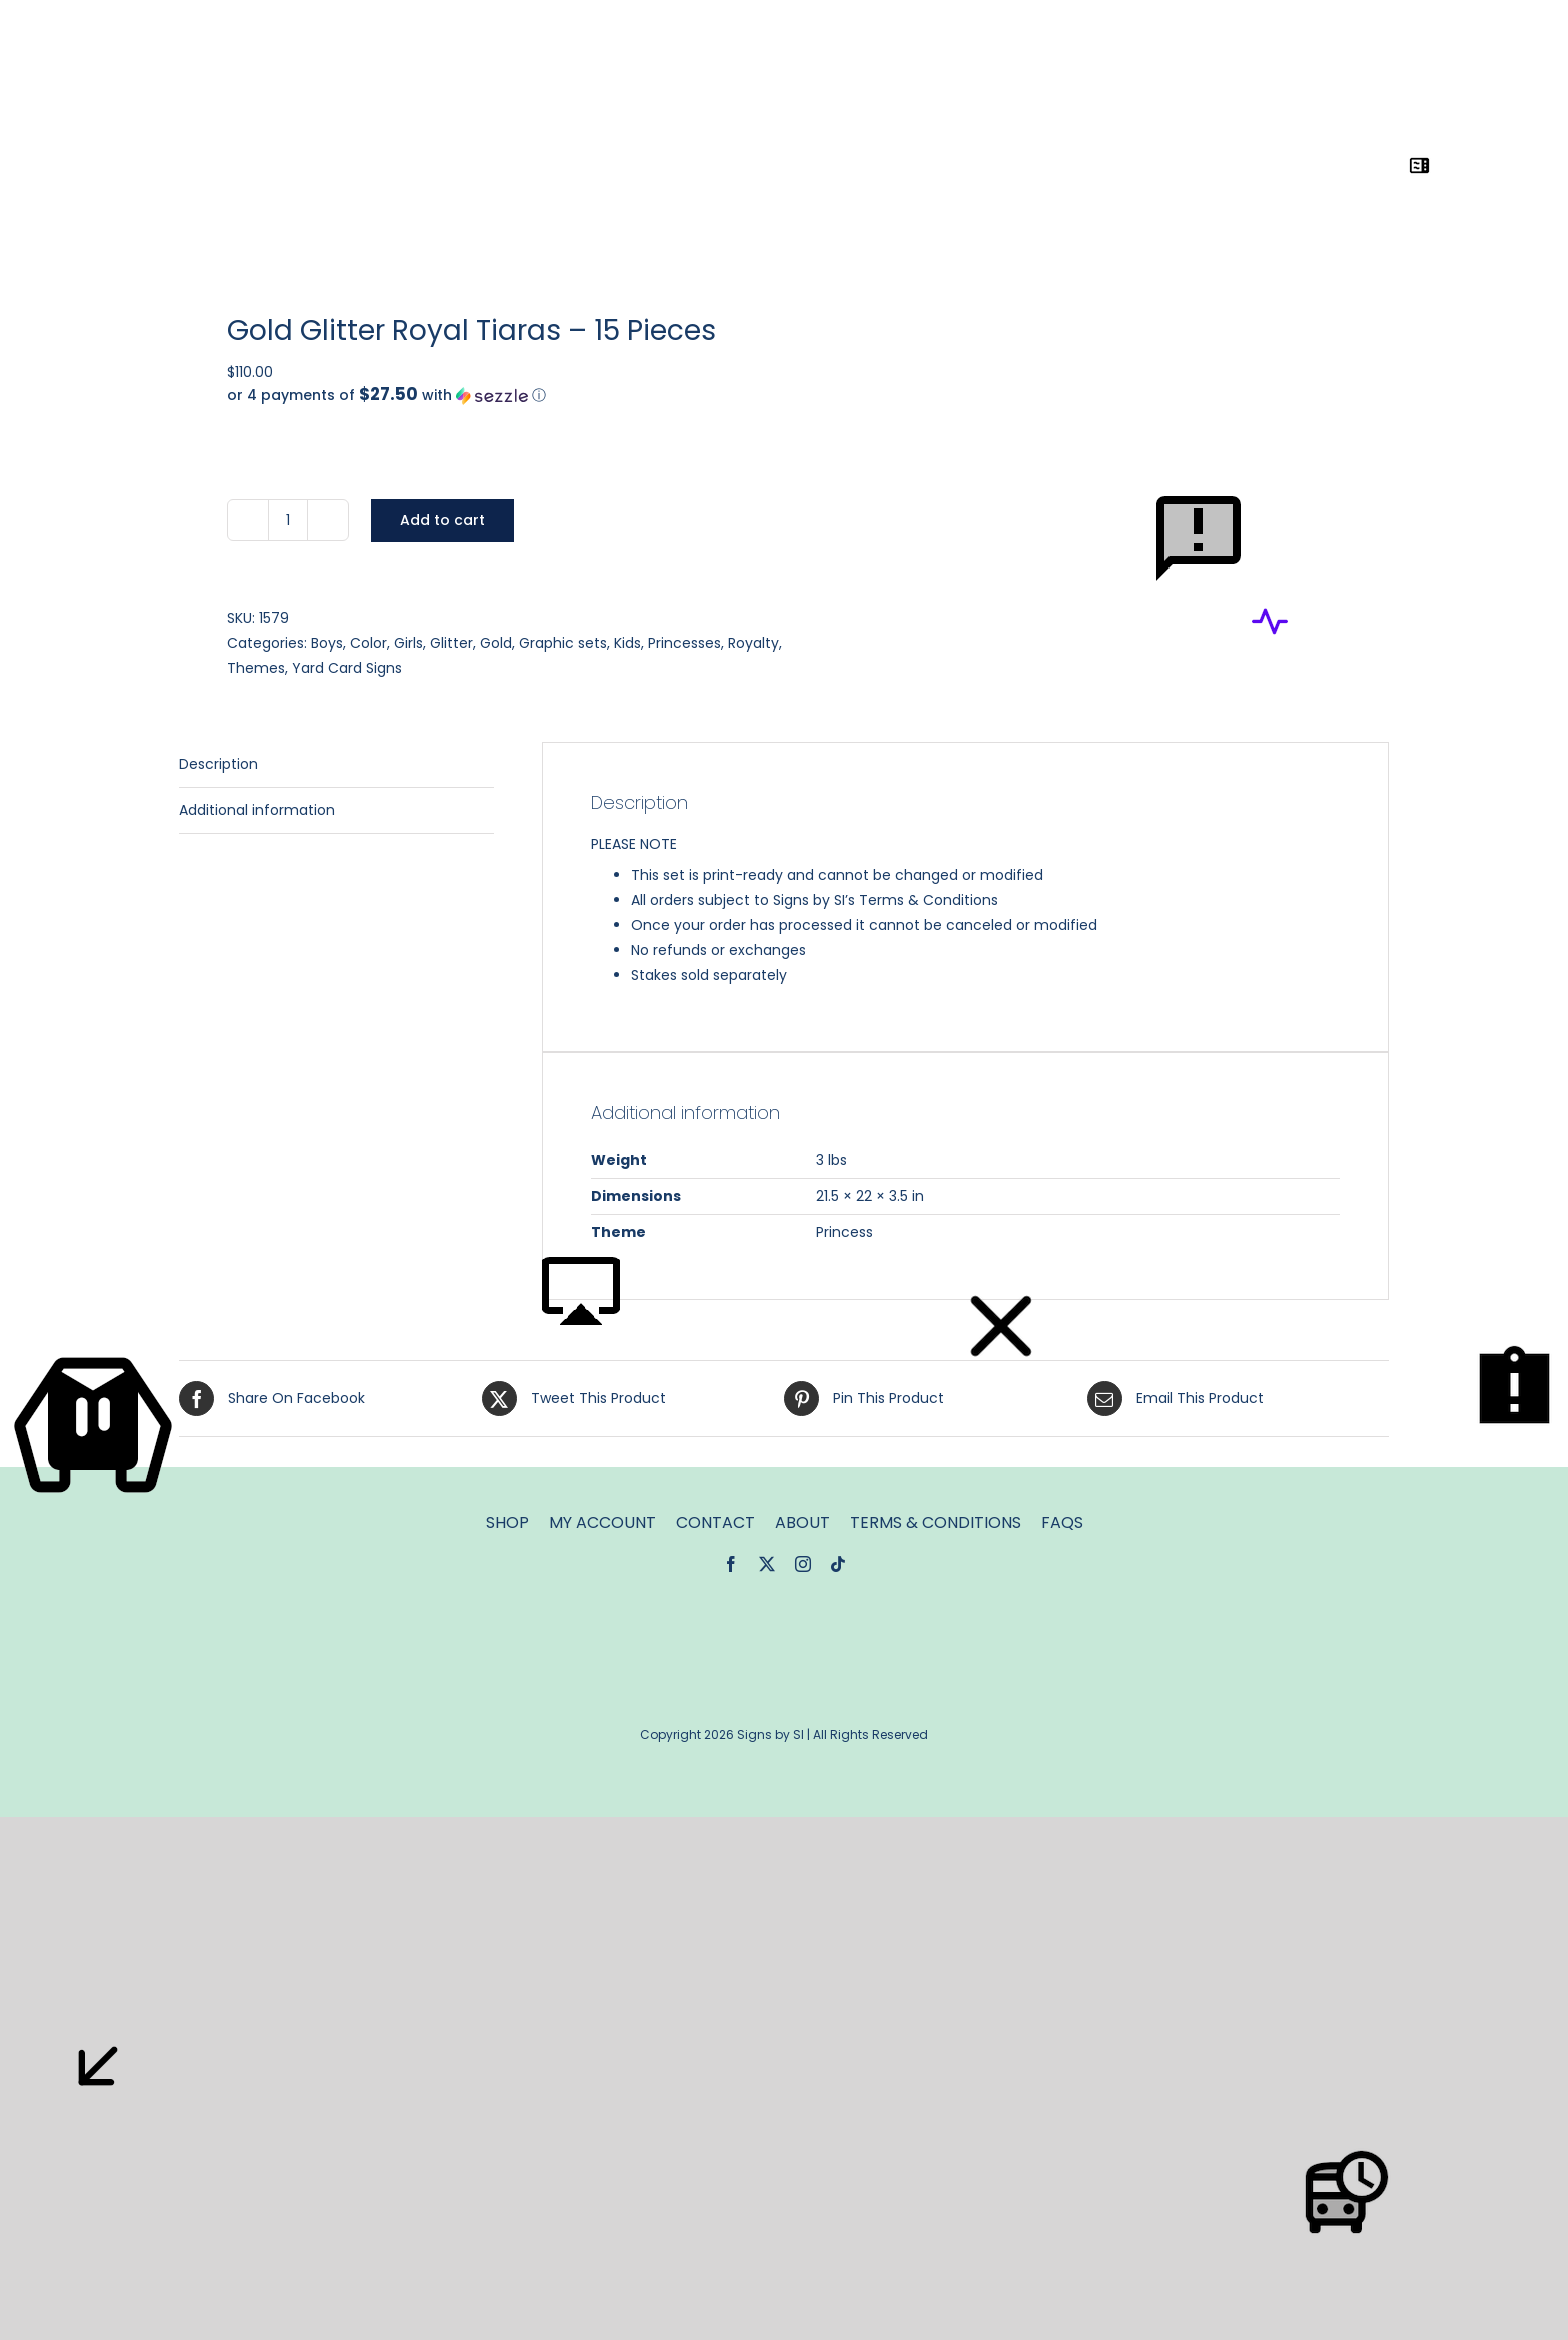  I want to click on view repository activity and insights, so click(1270, 622).